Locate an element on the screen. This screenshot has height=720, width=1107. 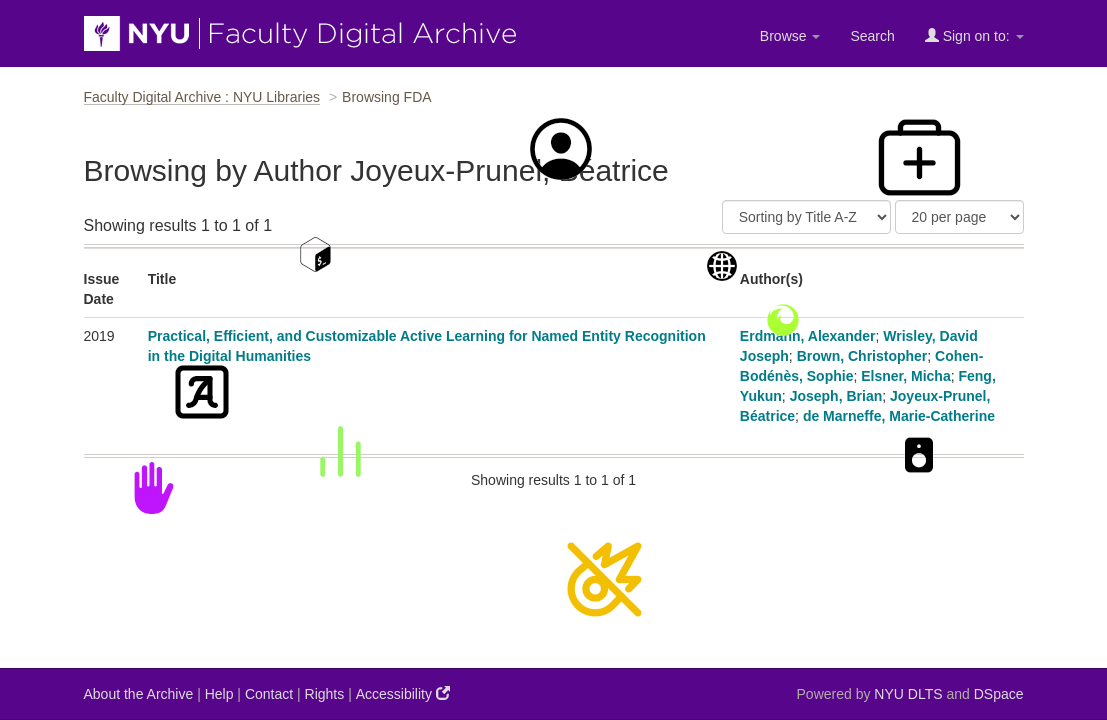
adjust speaker or audio output settings is located at coordinates (919, 455).